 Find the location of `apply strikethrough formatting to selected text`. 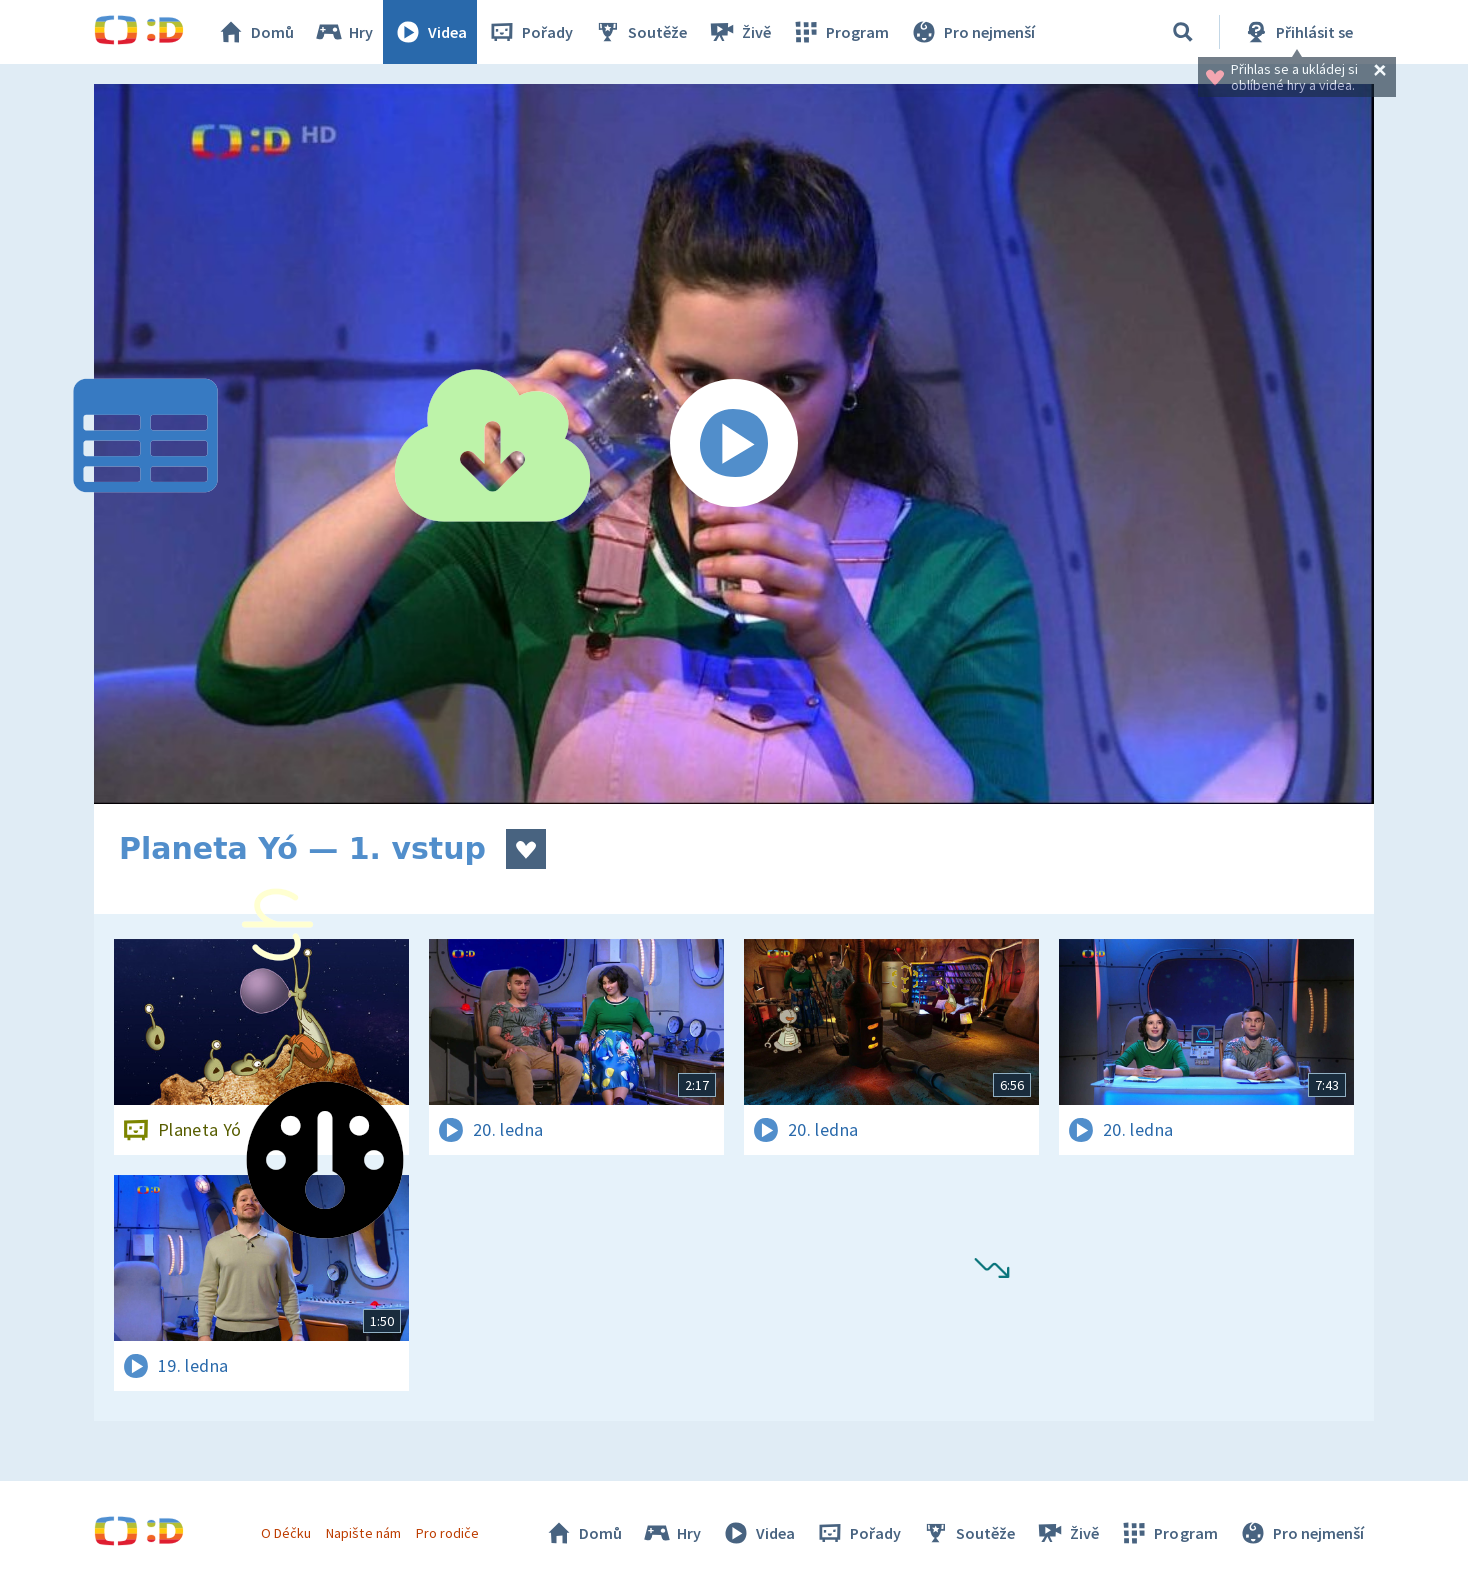

apply strikethrough formatting to selected text is located at coordinates (277, 924).